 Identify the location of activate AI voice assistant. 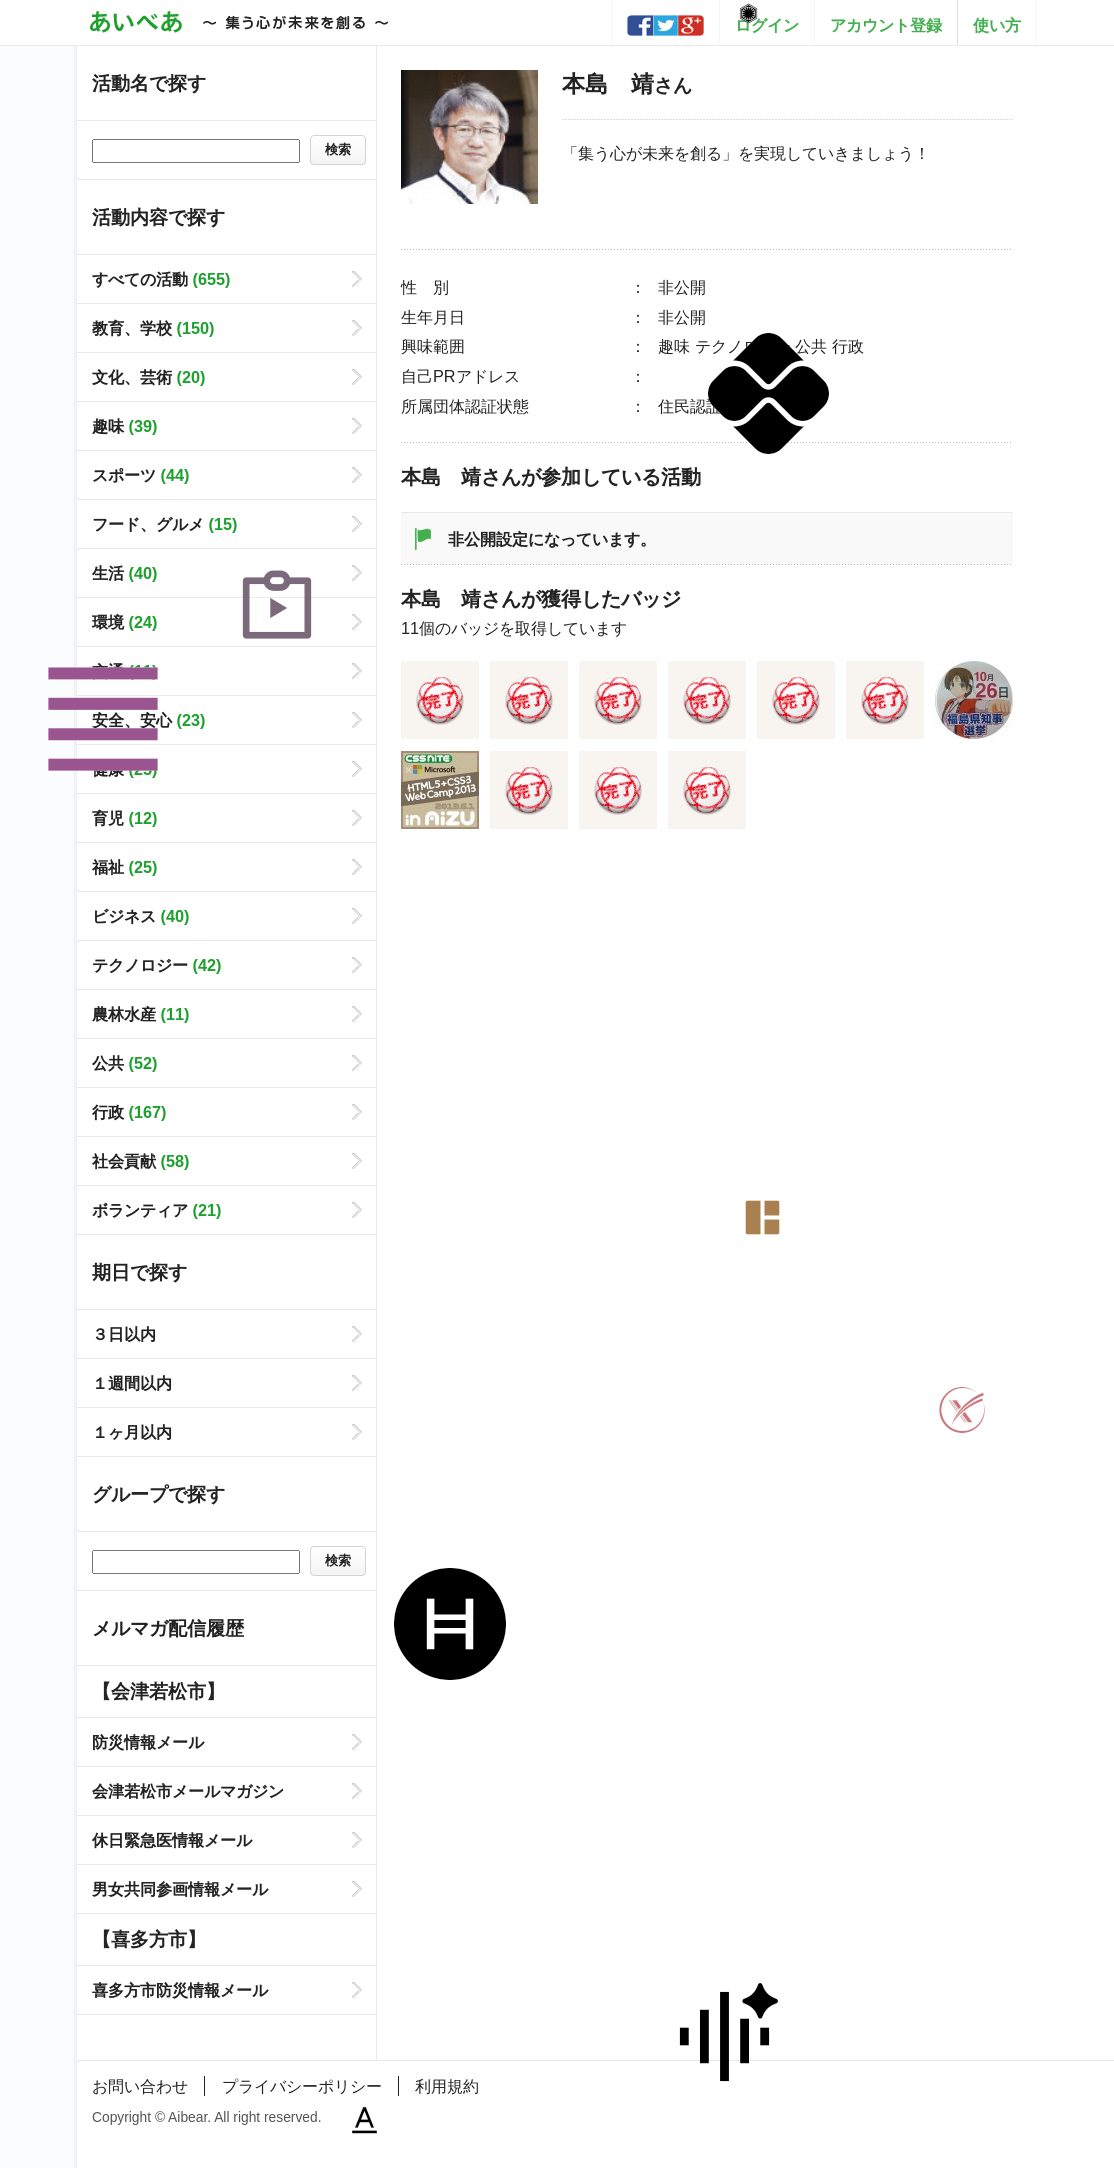
(724, 2036).